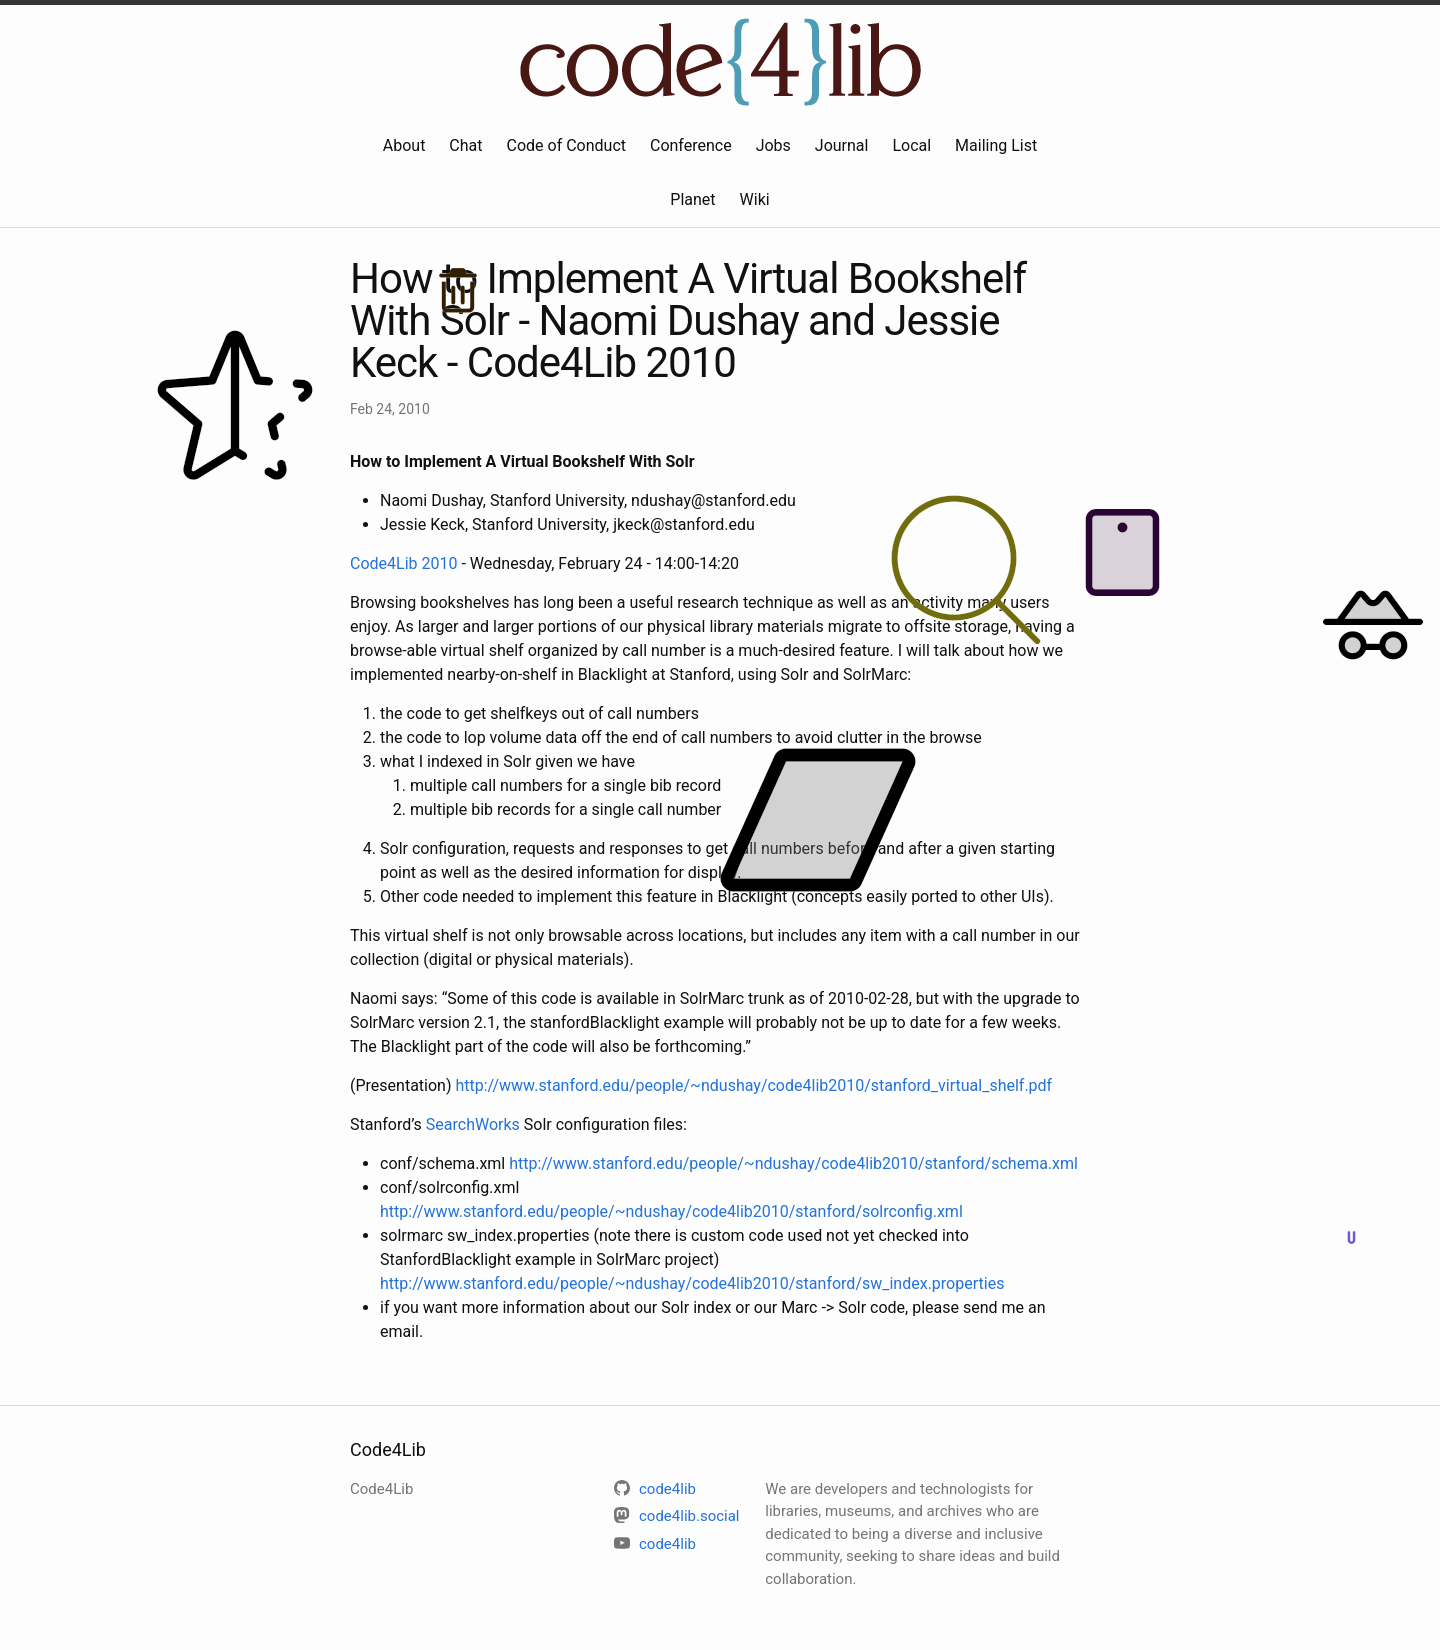  Describe the element at coordinates (1122, 552) in the screenshot. I see `tablet device with front-facing camera` at that location.